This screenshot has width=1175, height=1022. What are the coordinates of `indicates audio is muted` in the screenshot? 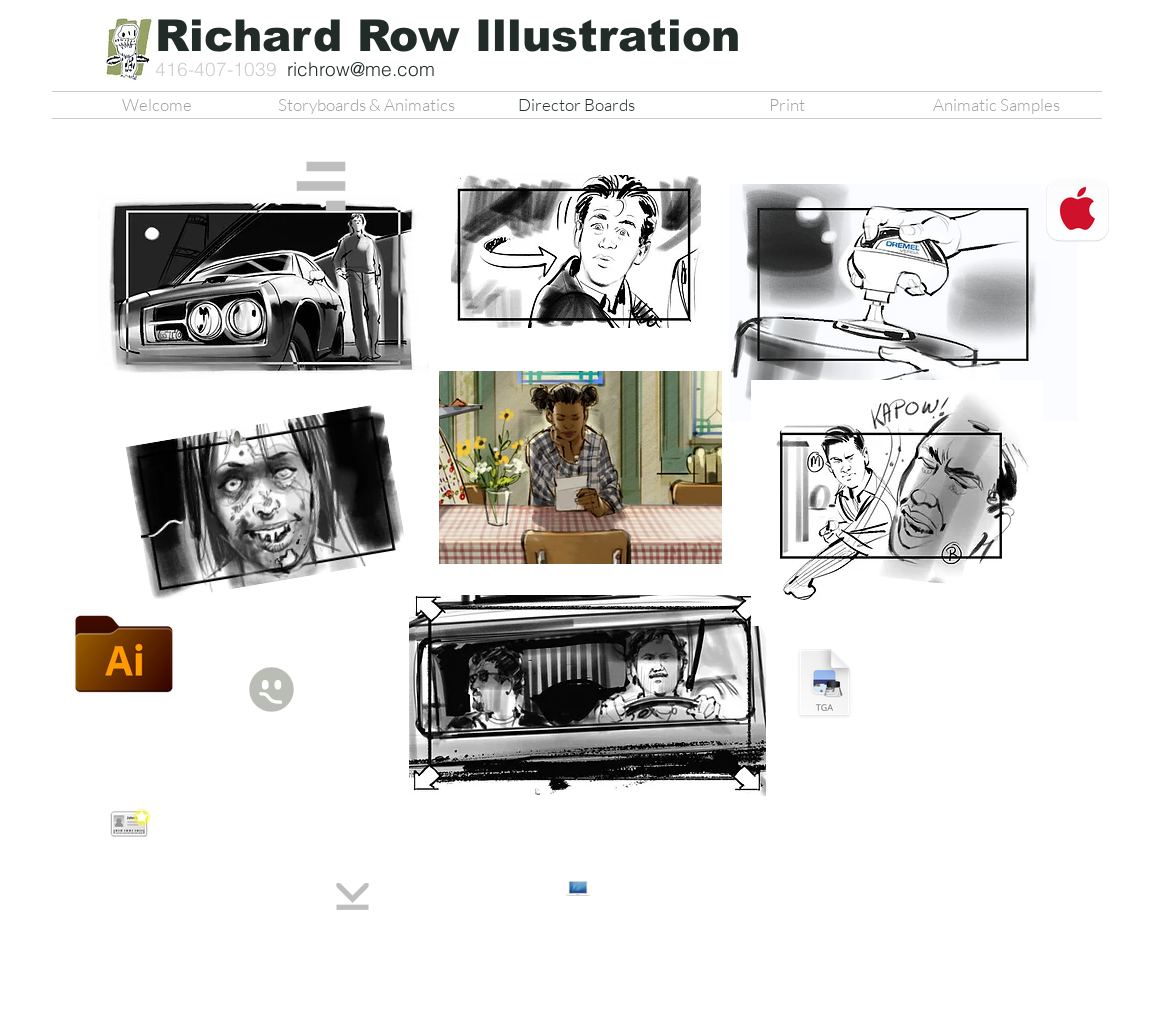 It's located at (236, 439).